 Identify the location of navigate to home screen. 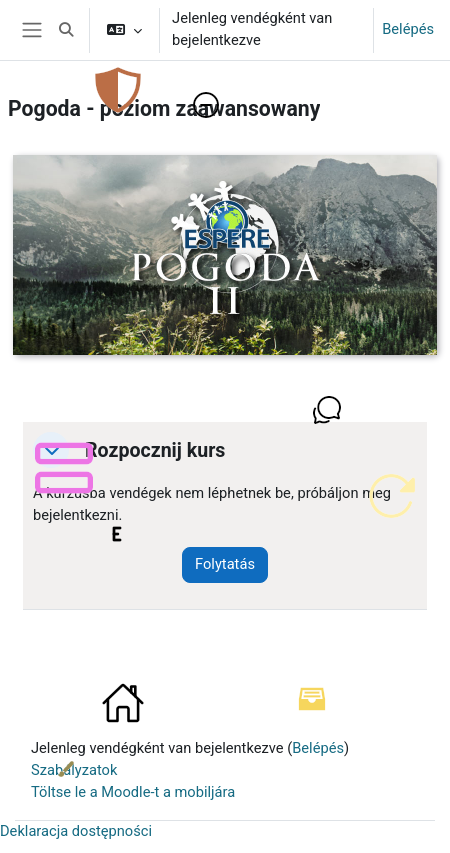
(123, 703).